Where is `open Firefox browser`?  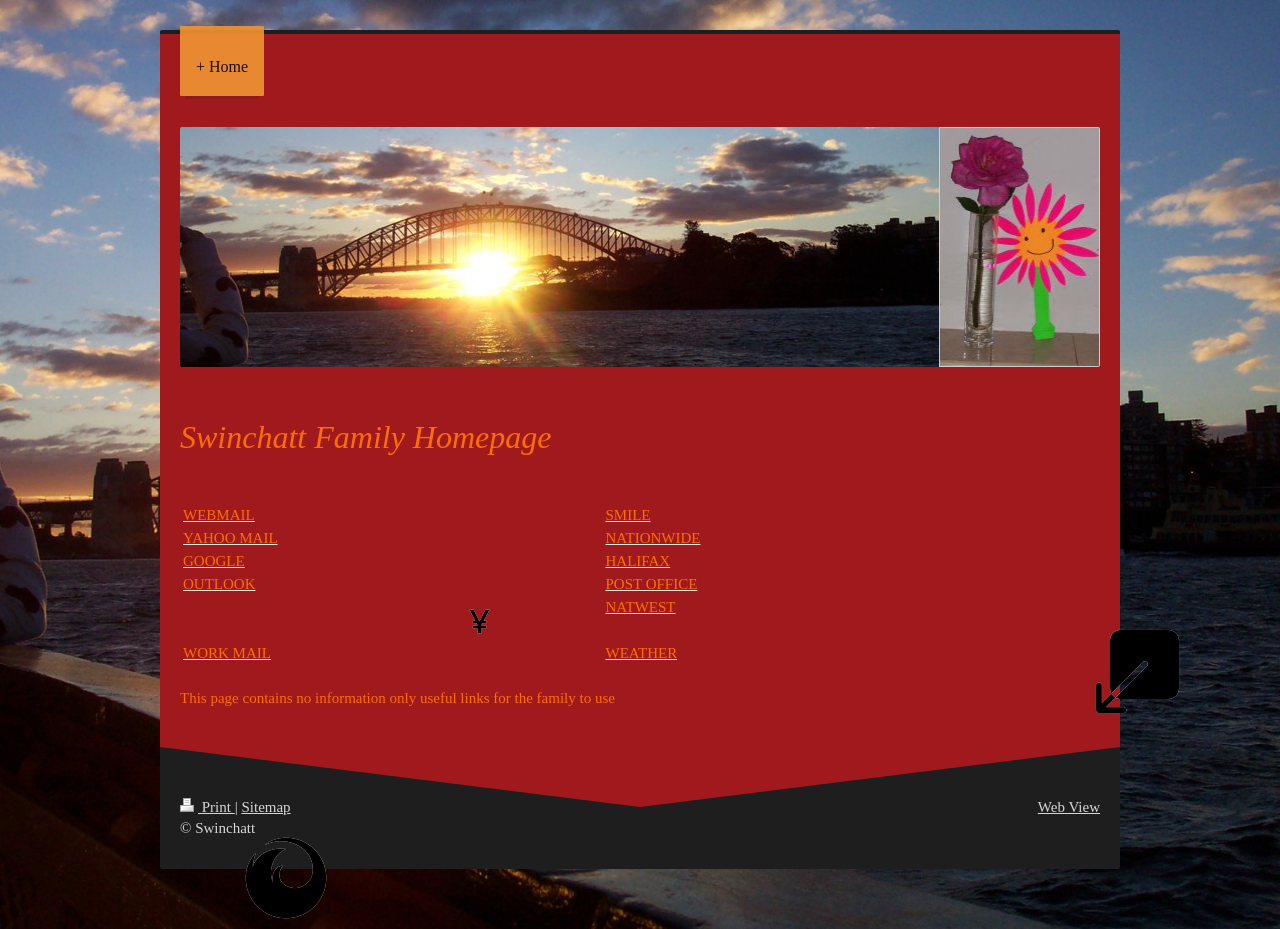 open Firefox browser is located at coordinates (286, 878).